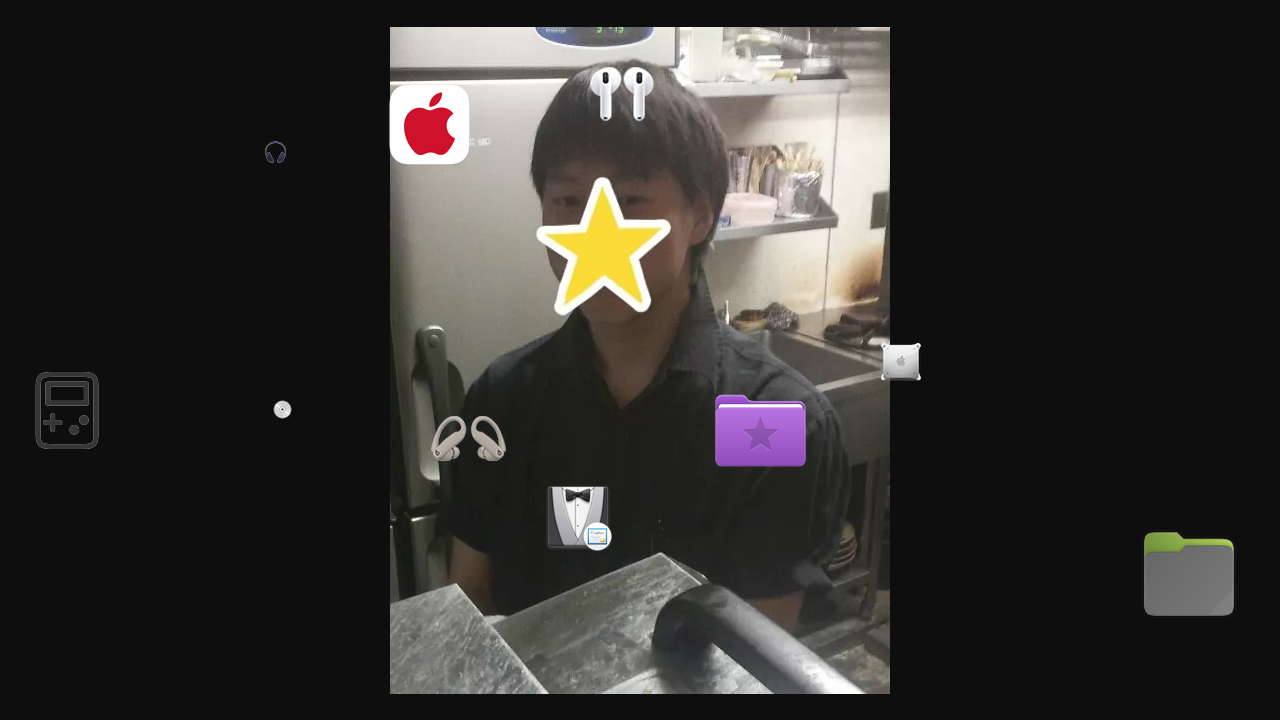 The image size is (1280, 720). I want to click on connect to wireless earbuds, so click(468, 441).